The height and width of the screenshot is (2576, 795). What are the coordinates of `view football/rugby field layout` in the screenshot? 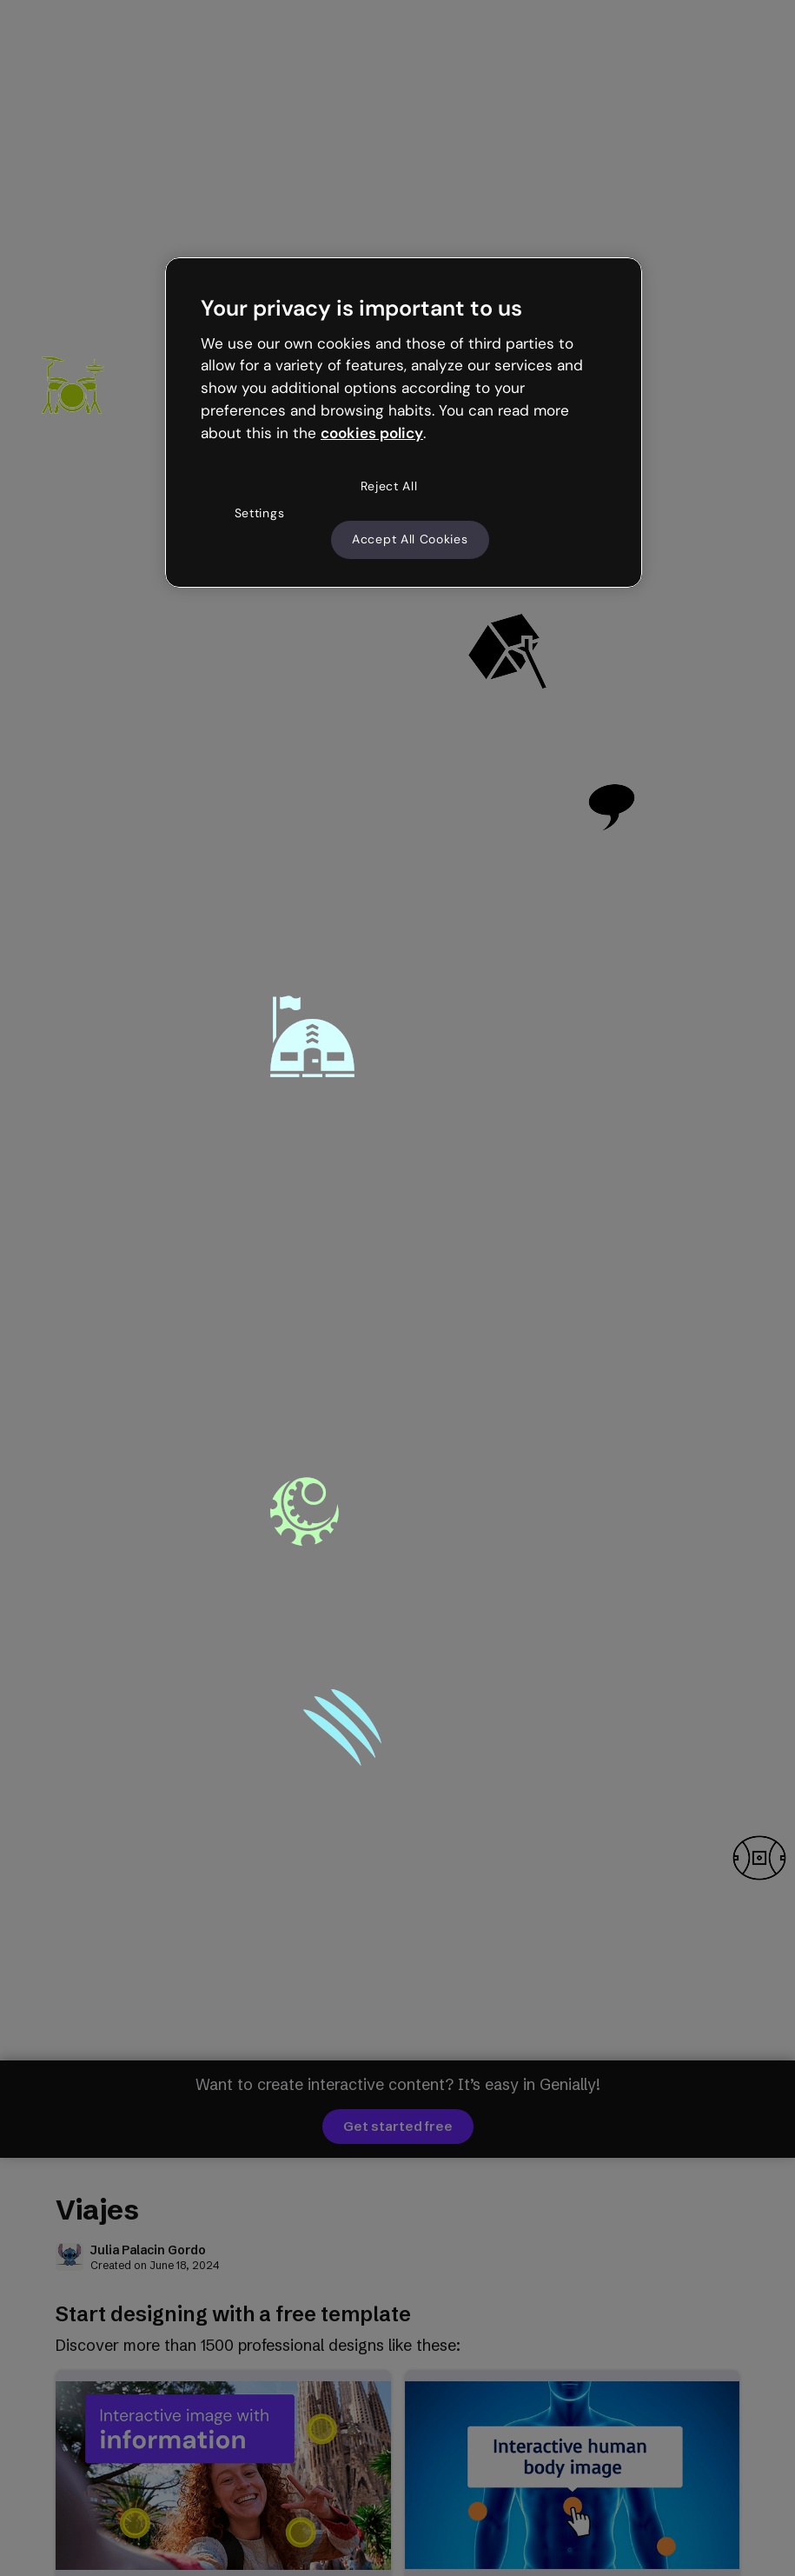 It's located at (759, 1858).